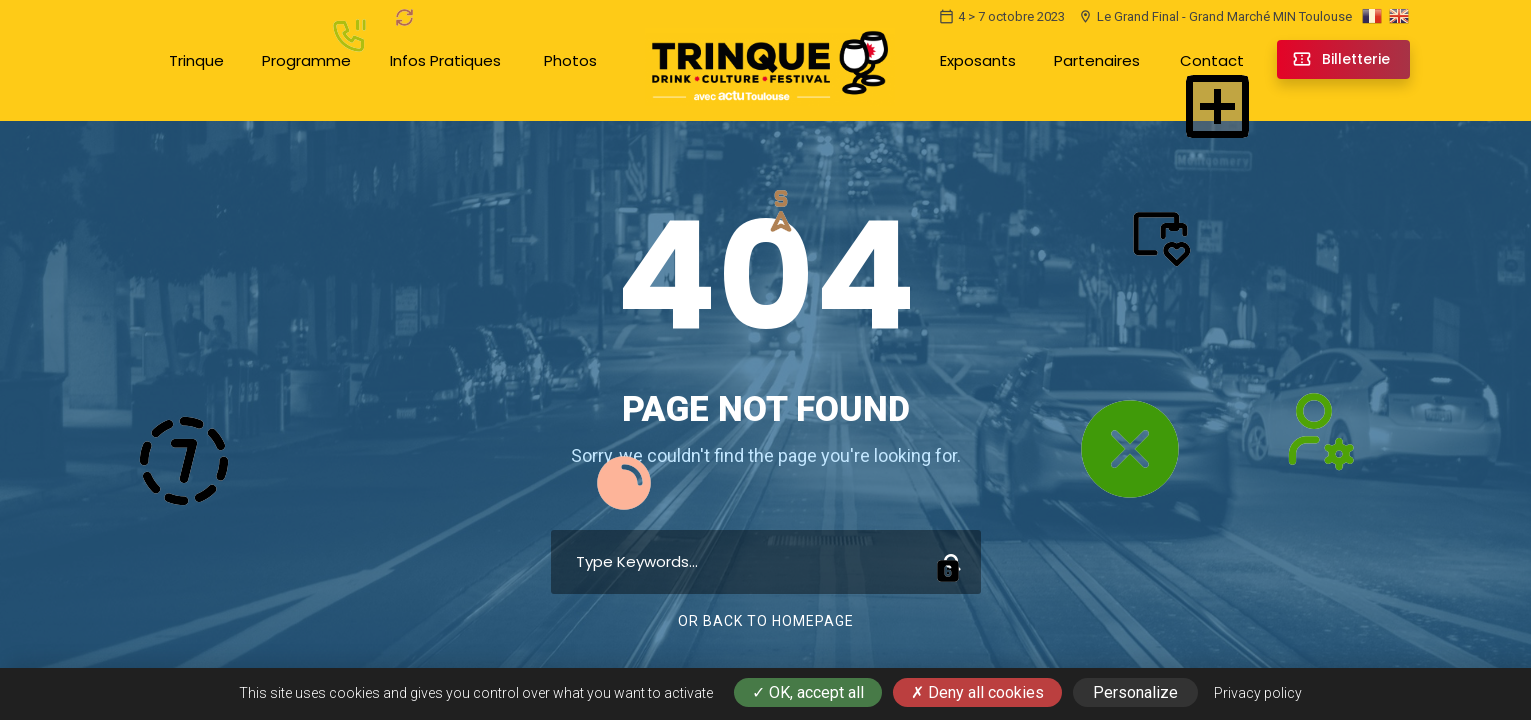  I want to click on add a new item or content, so click(1217, 106).